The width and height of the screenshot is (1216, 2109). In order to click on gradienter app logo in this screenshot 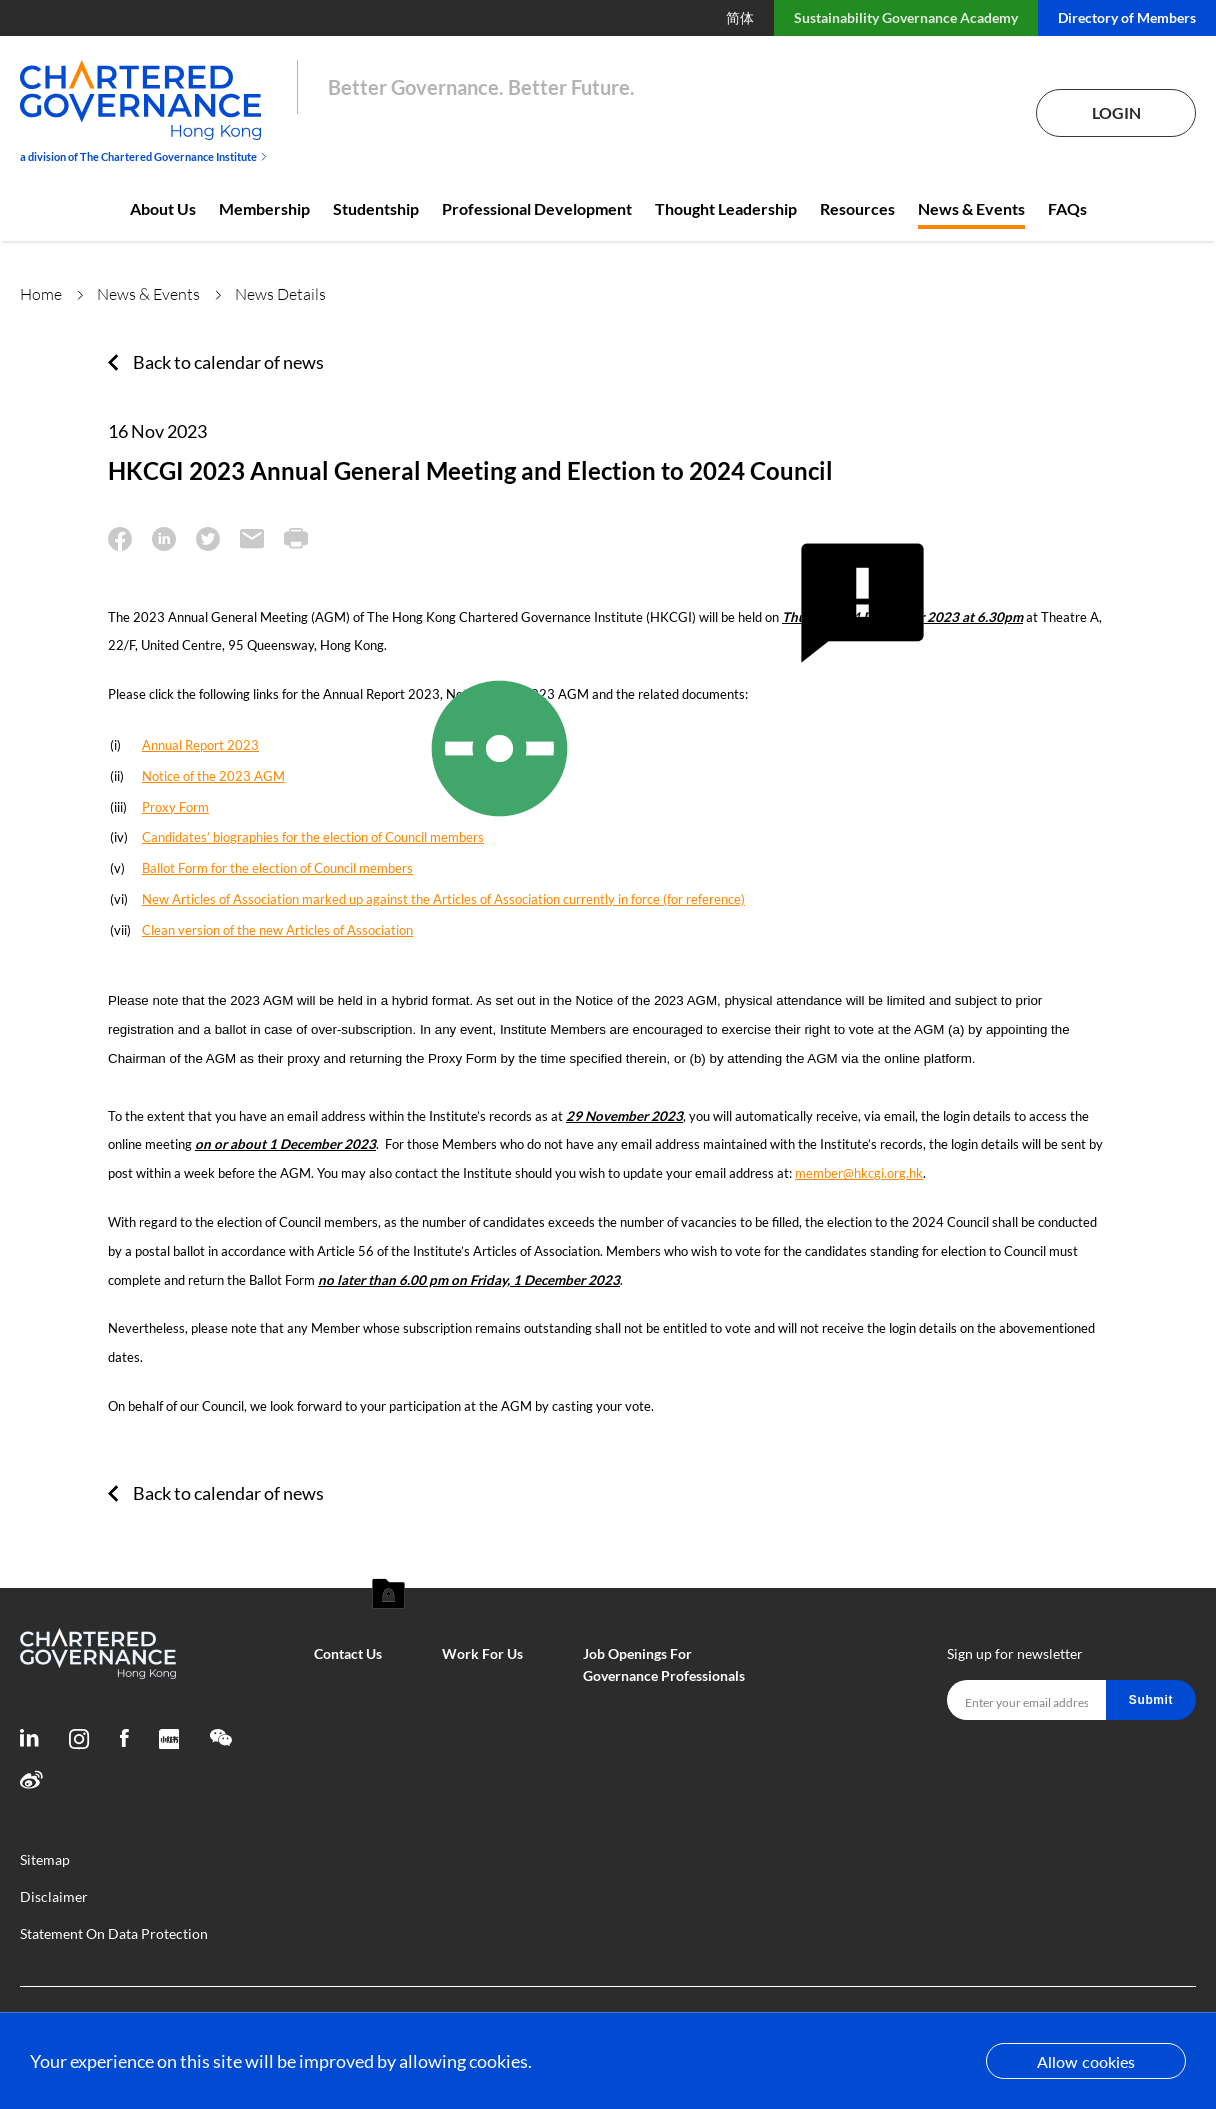, I will do `click(499, 748)`.